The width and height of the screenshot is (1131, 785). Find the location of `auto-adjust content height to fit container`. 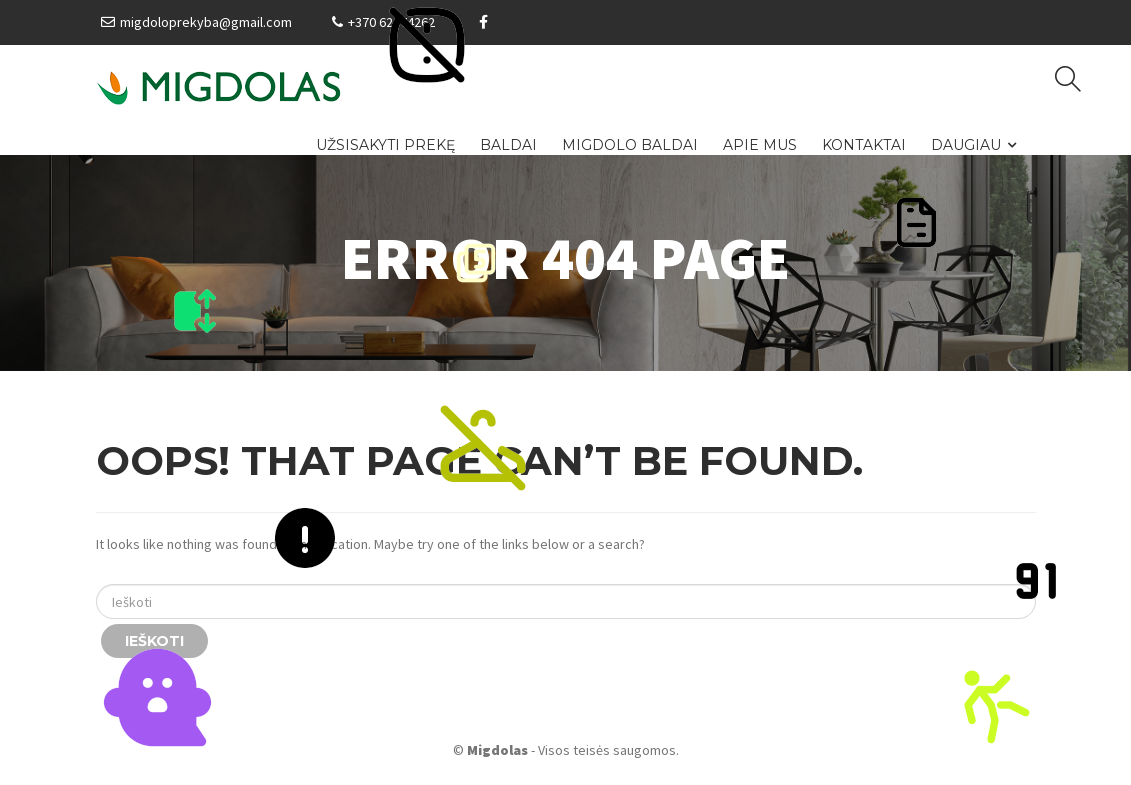

auto-adjust content height to fit container is located at coordinates (194, 311).